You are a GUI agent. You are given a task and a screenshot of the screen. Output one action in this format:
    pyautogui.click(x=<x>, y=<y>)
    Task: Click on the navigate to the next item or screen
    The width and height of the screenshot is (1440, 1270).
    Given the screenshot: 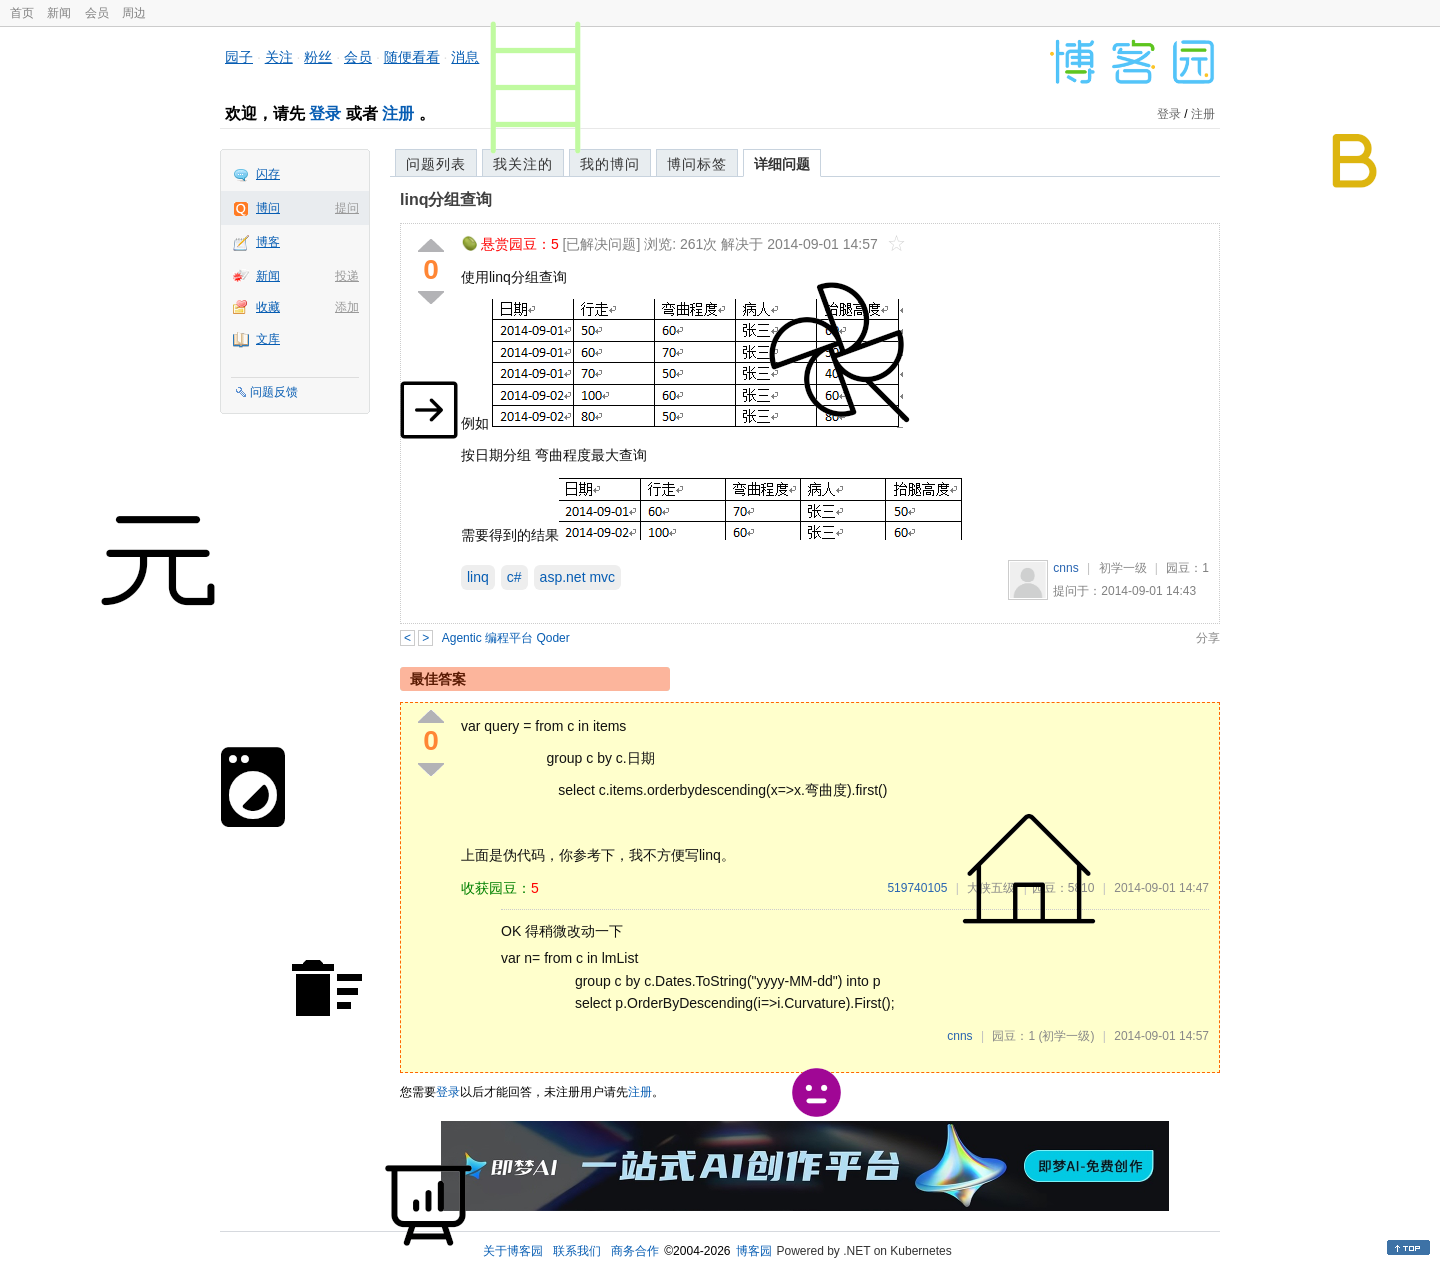 What is the action you would take?
    pyautogui.click(x=429, y=410)
    